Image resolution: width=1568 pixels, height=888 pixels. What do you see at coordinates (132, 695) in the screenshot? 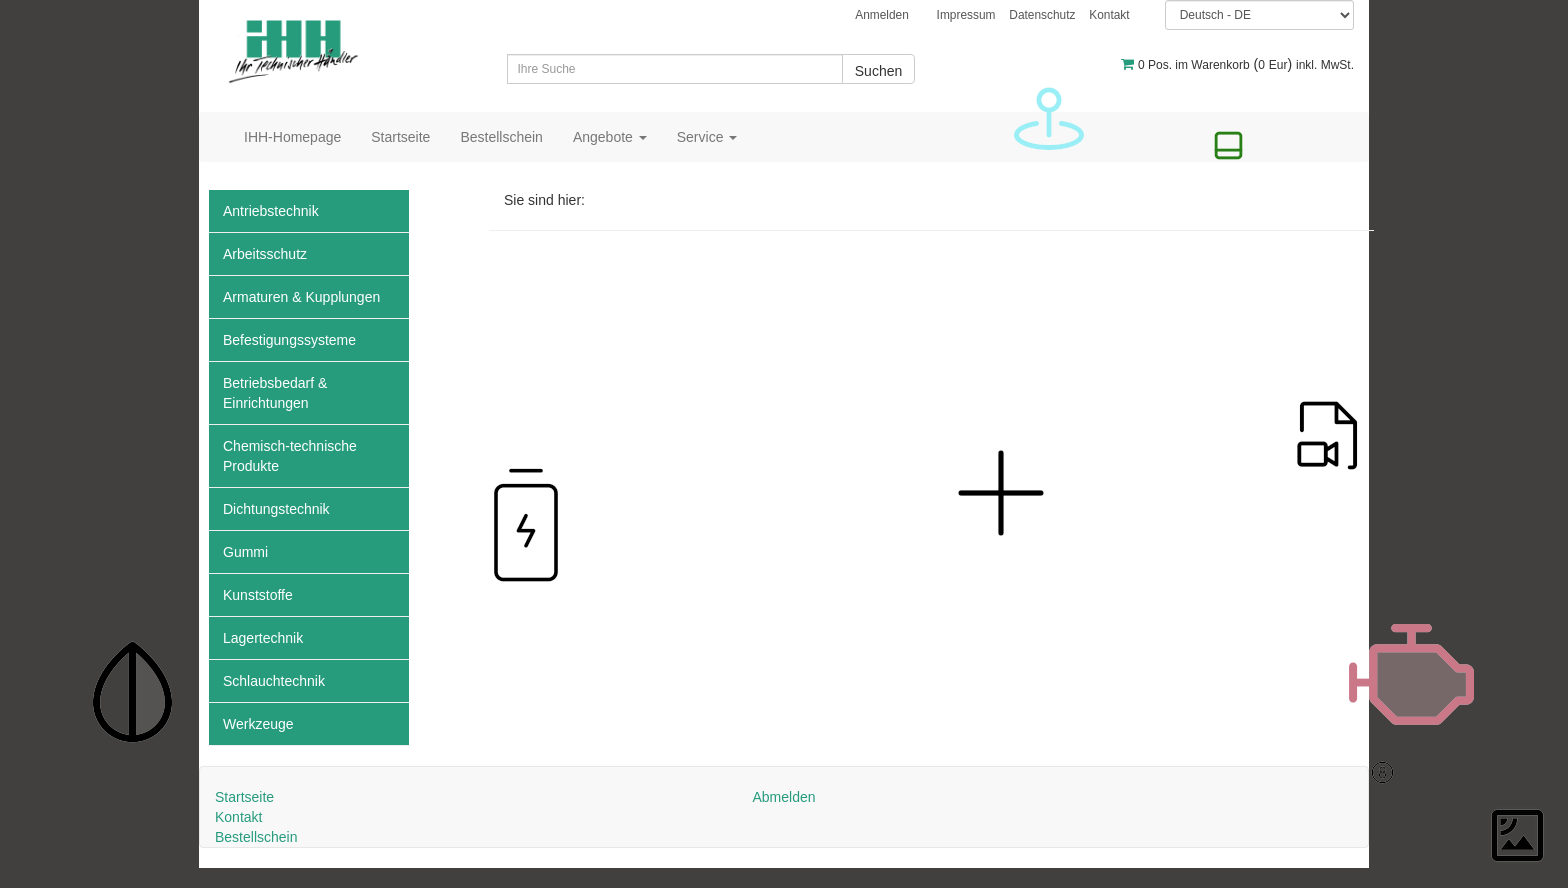
I see `adjust opacity or transparency level` at bounding box center [132, 695].